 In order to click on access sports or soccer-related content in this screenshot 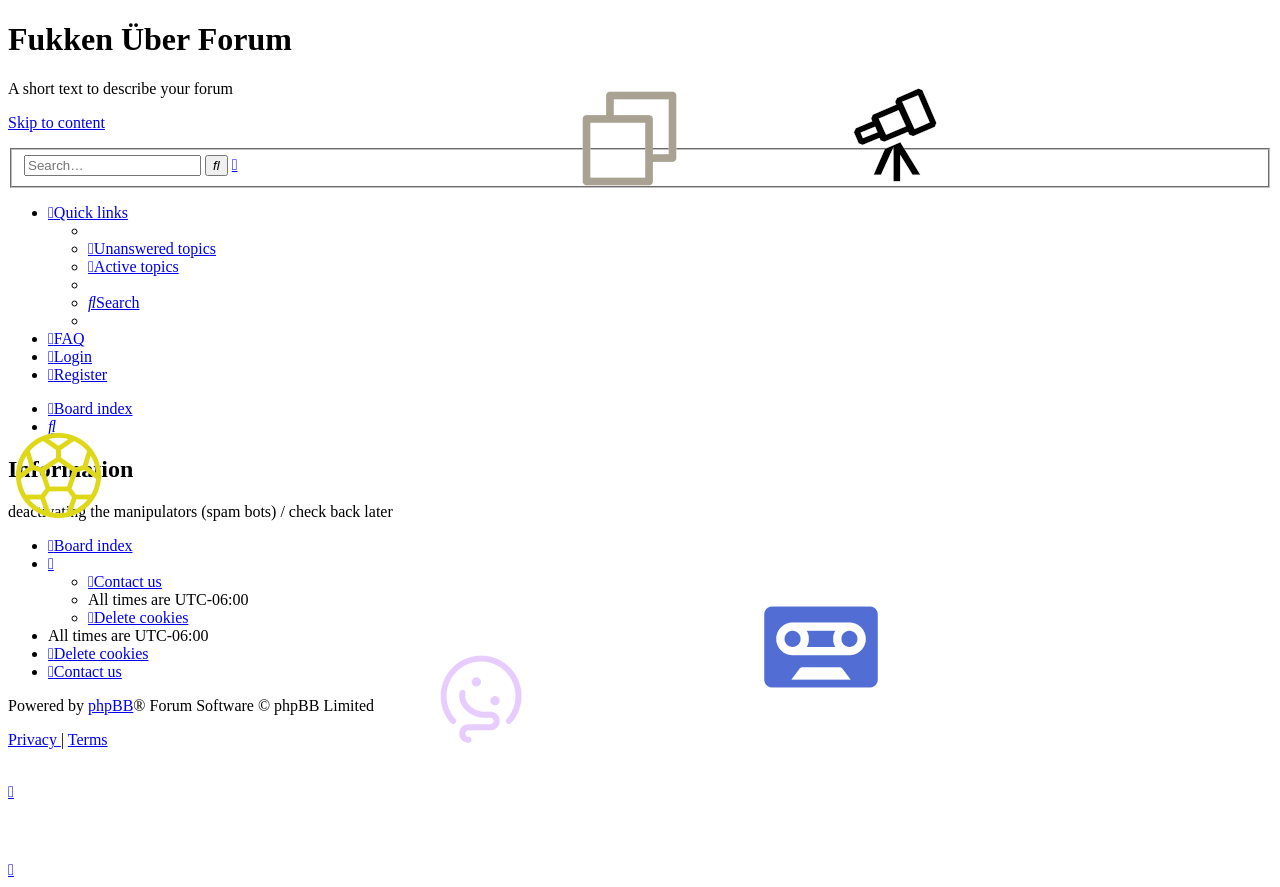, I will do `click(58, 475)`.